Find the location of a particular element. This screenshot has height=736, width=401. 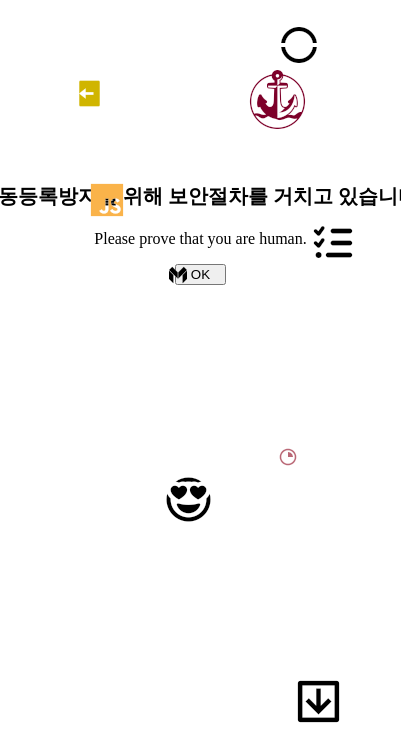

indicates content is loading is located at coordinates (299, 45).